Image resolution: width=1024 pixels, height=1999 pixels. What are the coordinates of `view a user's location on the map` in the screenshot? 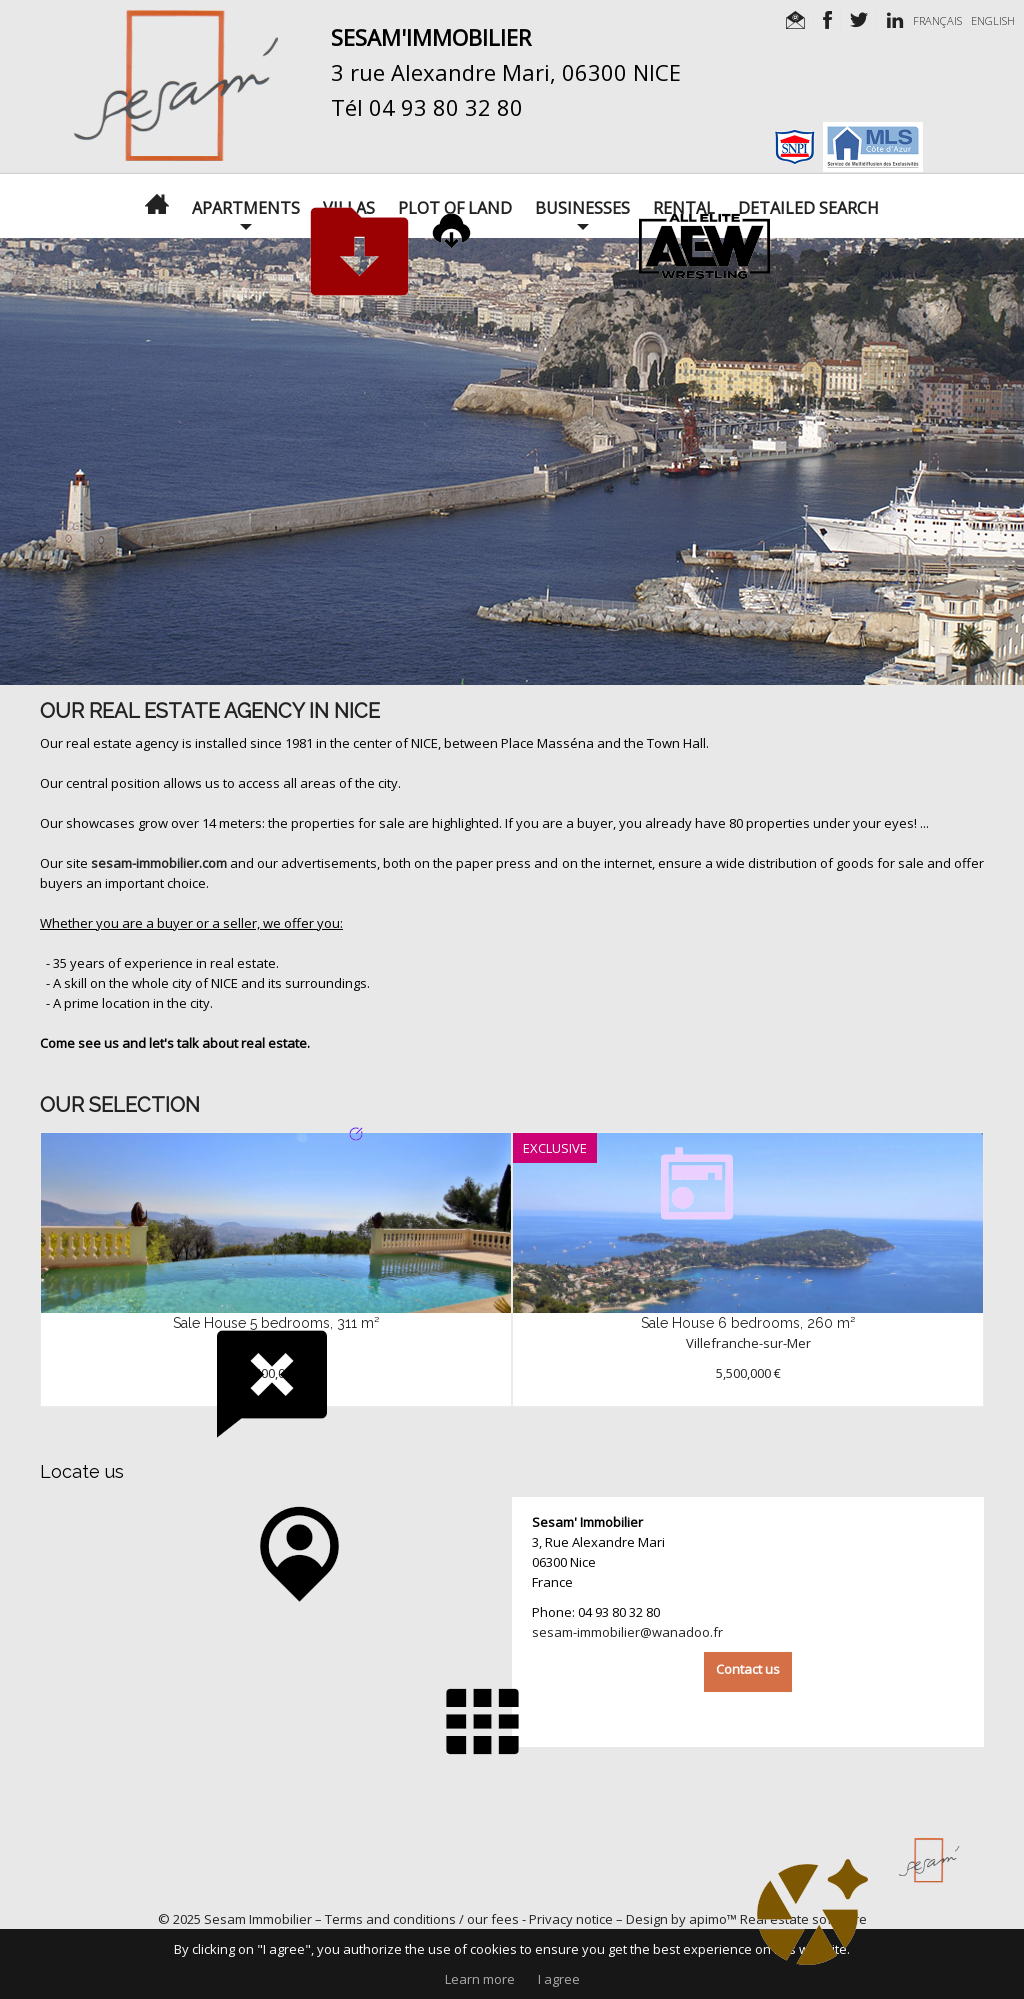 It's located at (299, 1550).